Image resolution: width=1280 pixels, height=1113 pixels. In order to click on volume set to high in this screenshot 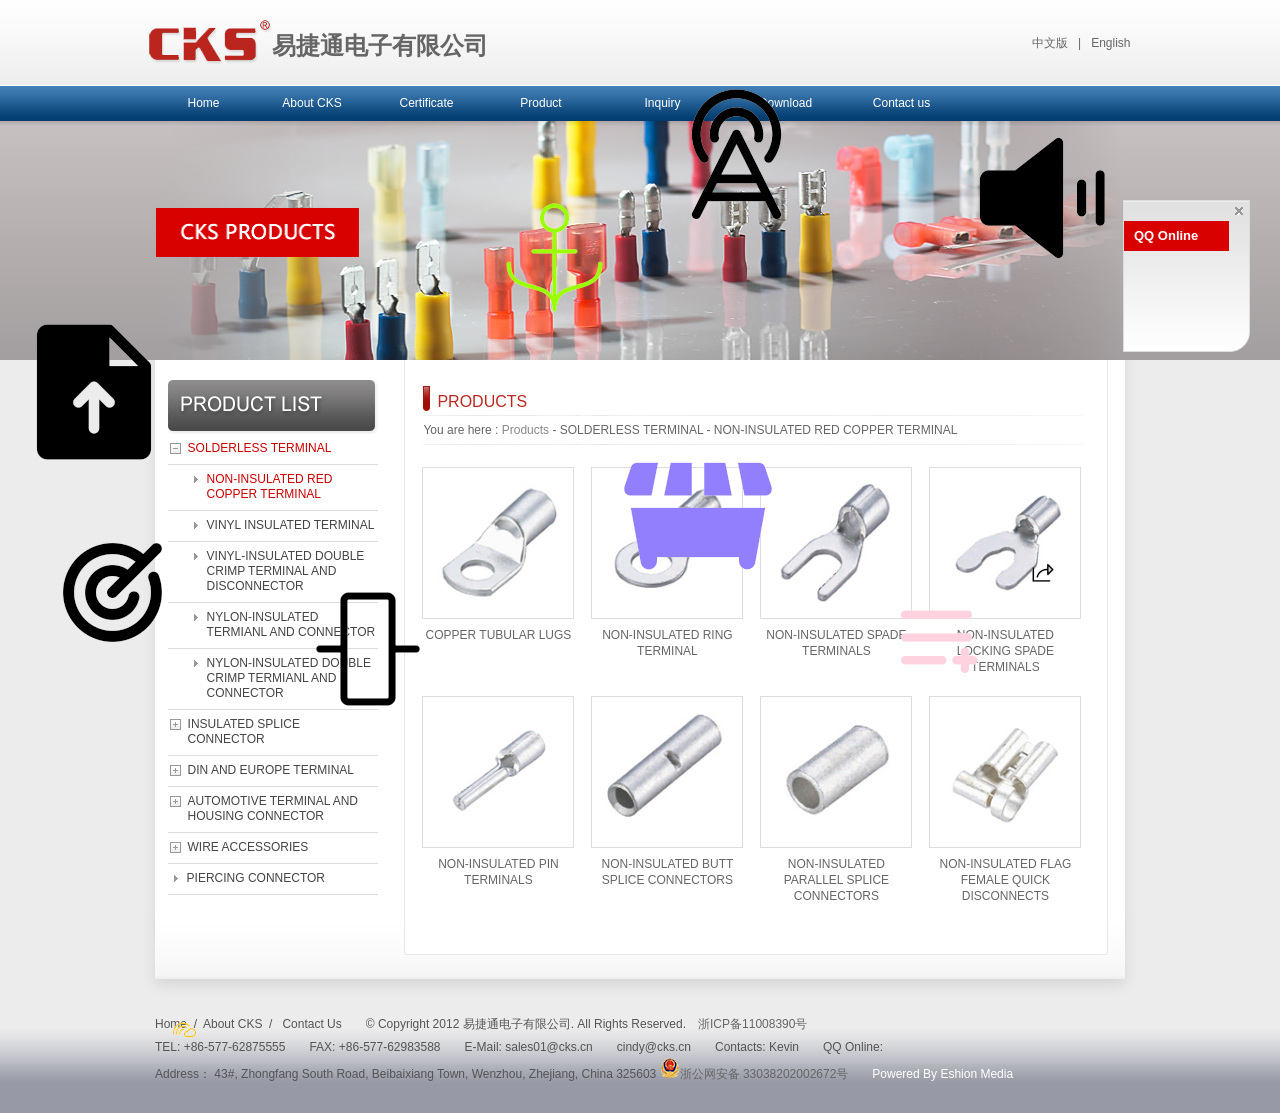, I will do `click(1040, 198)`.